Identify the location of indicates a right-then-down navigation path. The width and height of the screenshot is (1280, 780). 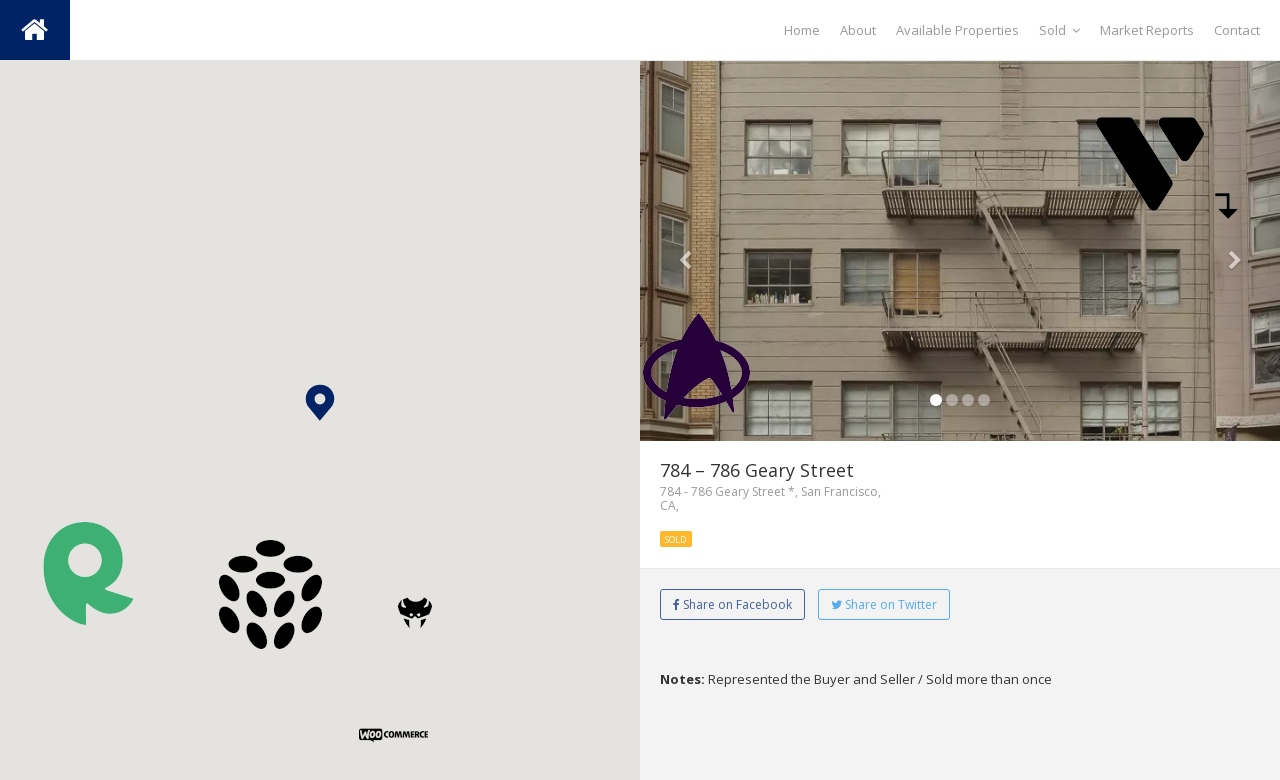
(1226, 204).